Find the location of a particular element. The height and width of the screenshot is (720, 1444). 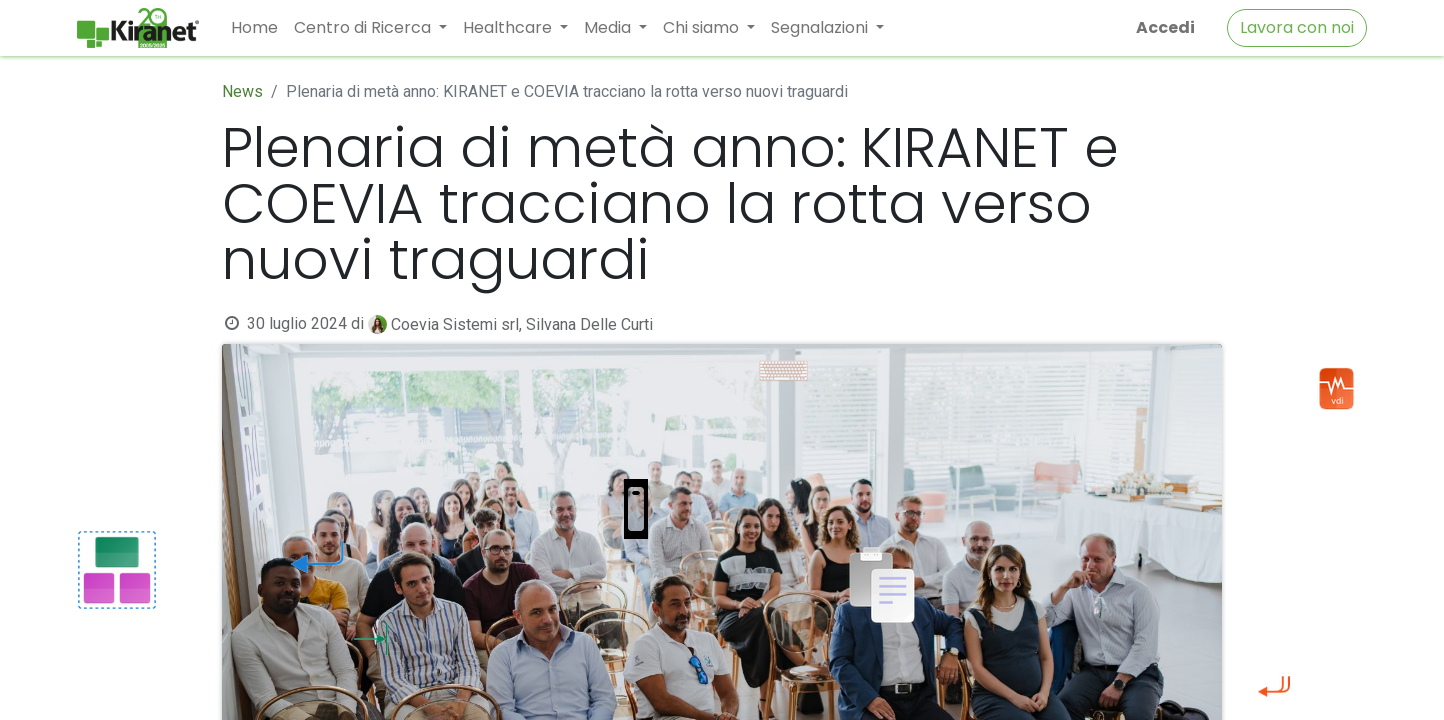

reply to the sender of this email is located at coordinates (316, 556).